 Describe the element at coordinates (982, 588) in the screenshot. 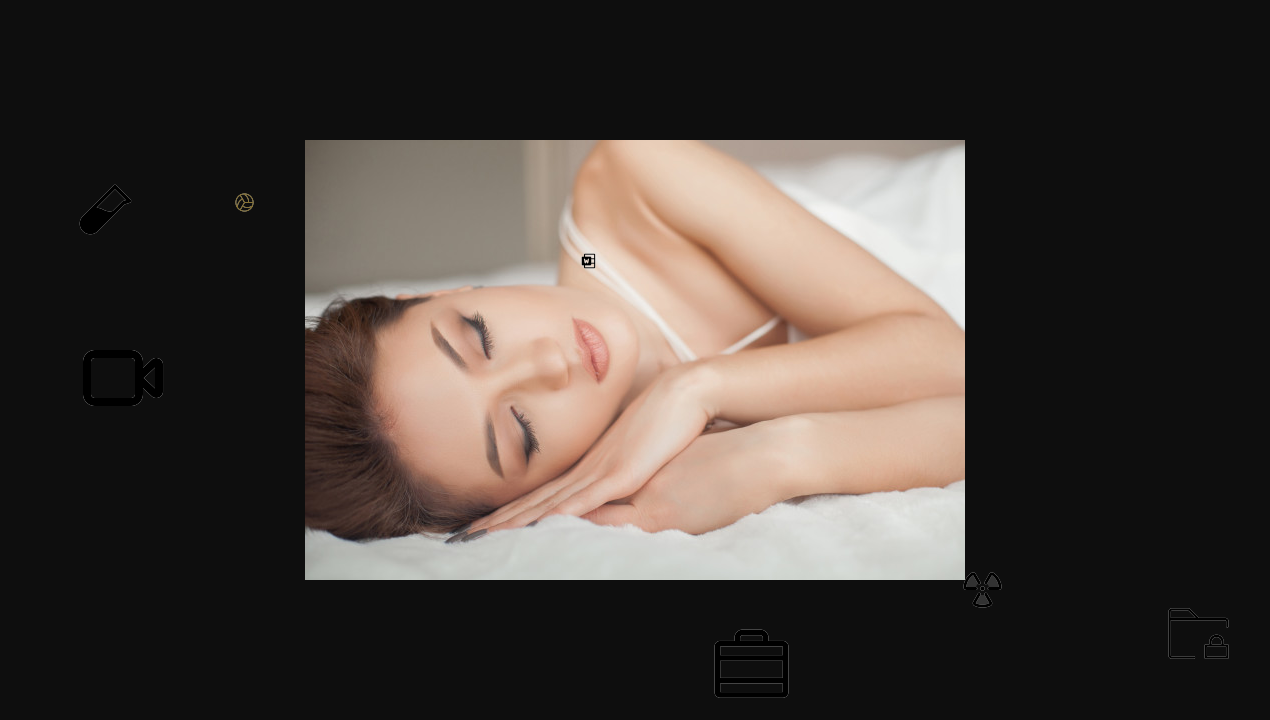

I see `indicates radioactive or hazardous material warning` at that location.